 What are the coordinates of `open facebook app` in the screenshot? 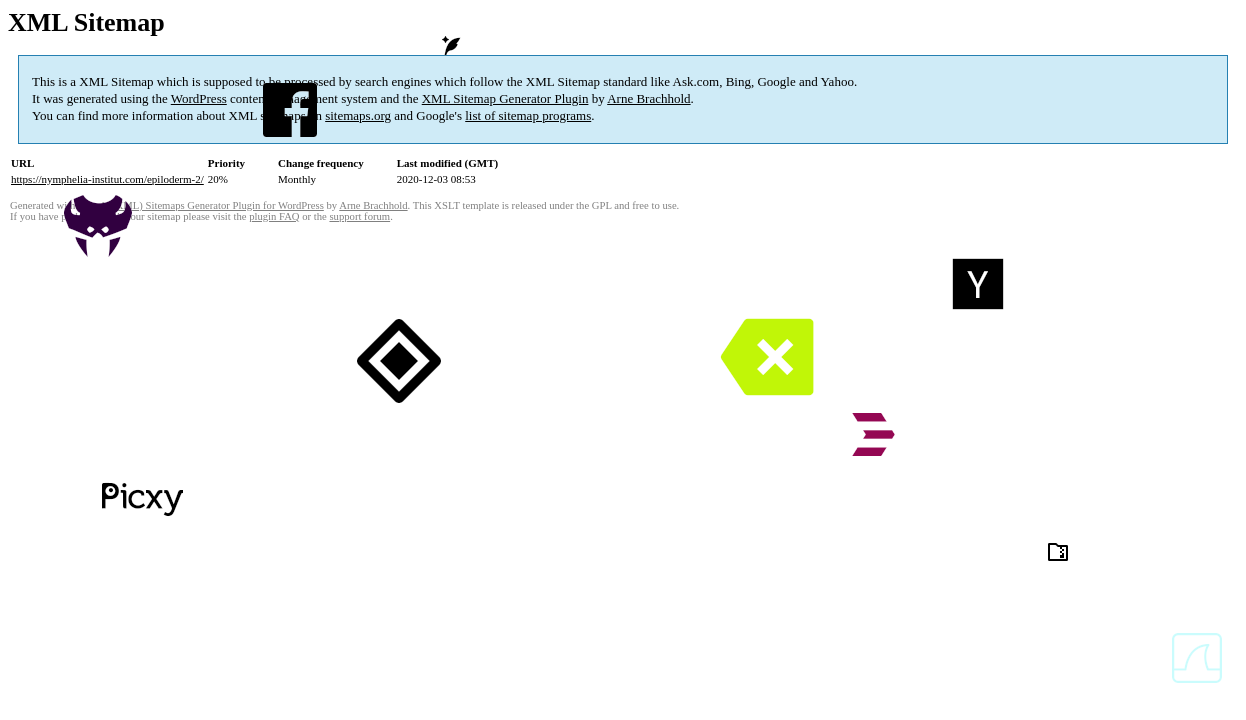 It's located at (290, 110).